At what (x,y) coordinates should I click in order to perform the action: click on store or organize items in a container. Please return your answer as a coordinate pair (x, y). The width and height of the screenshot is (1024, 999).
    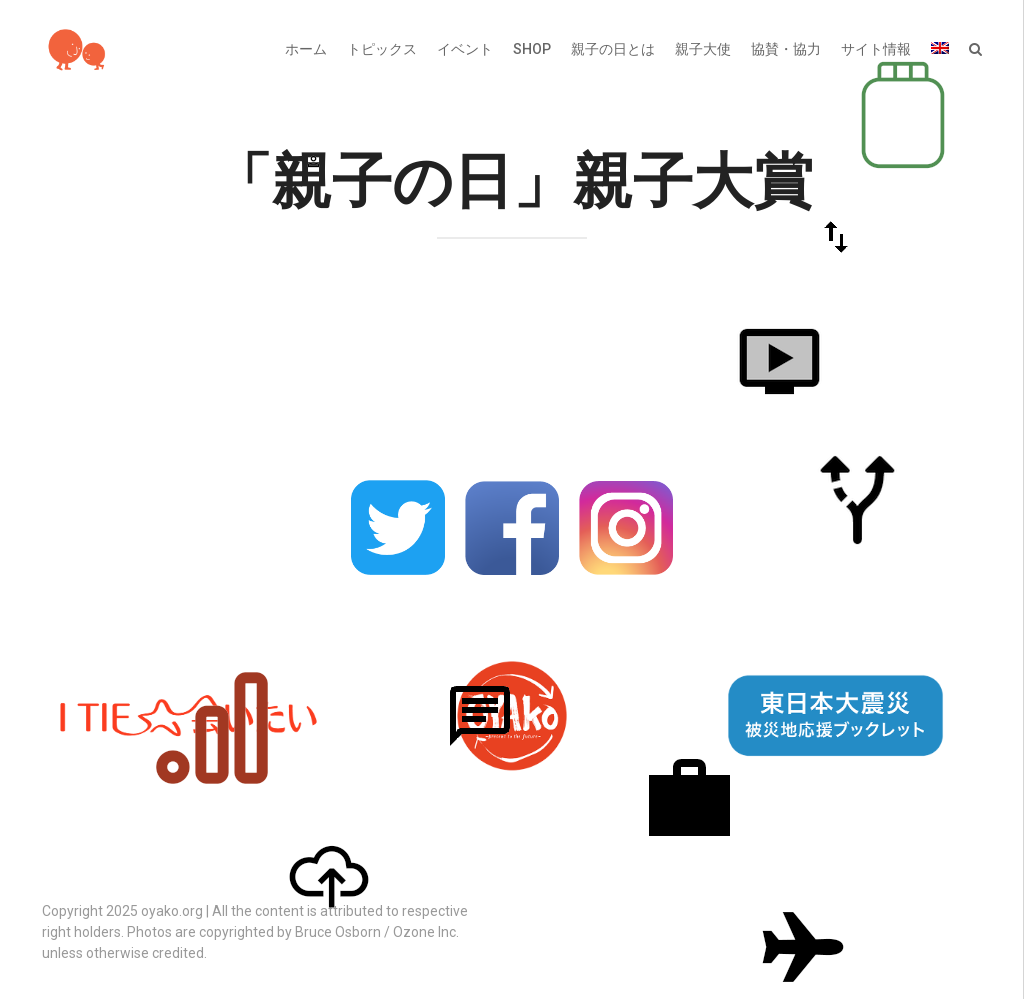
    Looking at the image, I should click on (903, 115).